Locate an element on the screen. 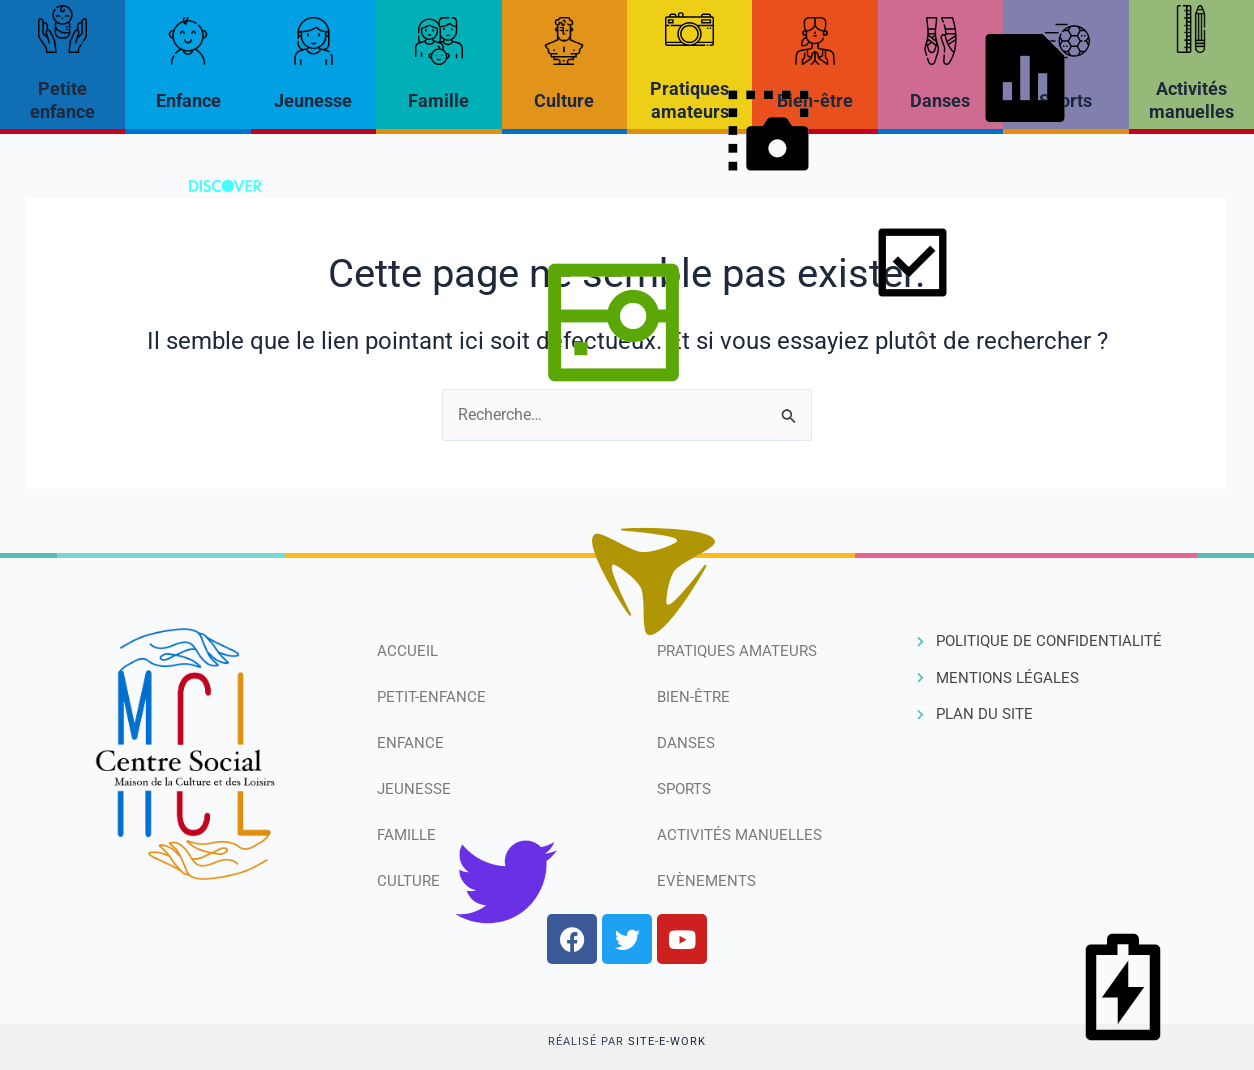 This screenshot has width=1254, height=1070. freenet brand logo is located at coordinates (653, 581).